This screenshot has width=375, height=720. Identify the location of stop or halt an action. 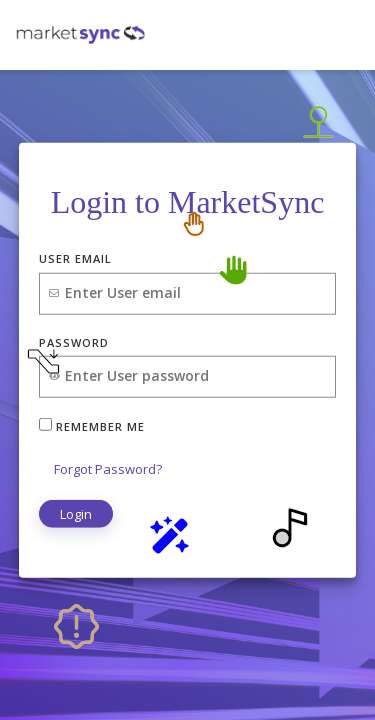
(234, 270).